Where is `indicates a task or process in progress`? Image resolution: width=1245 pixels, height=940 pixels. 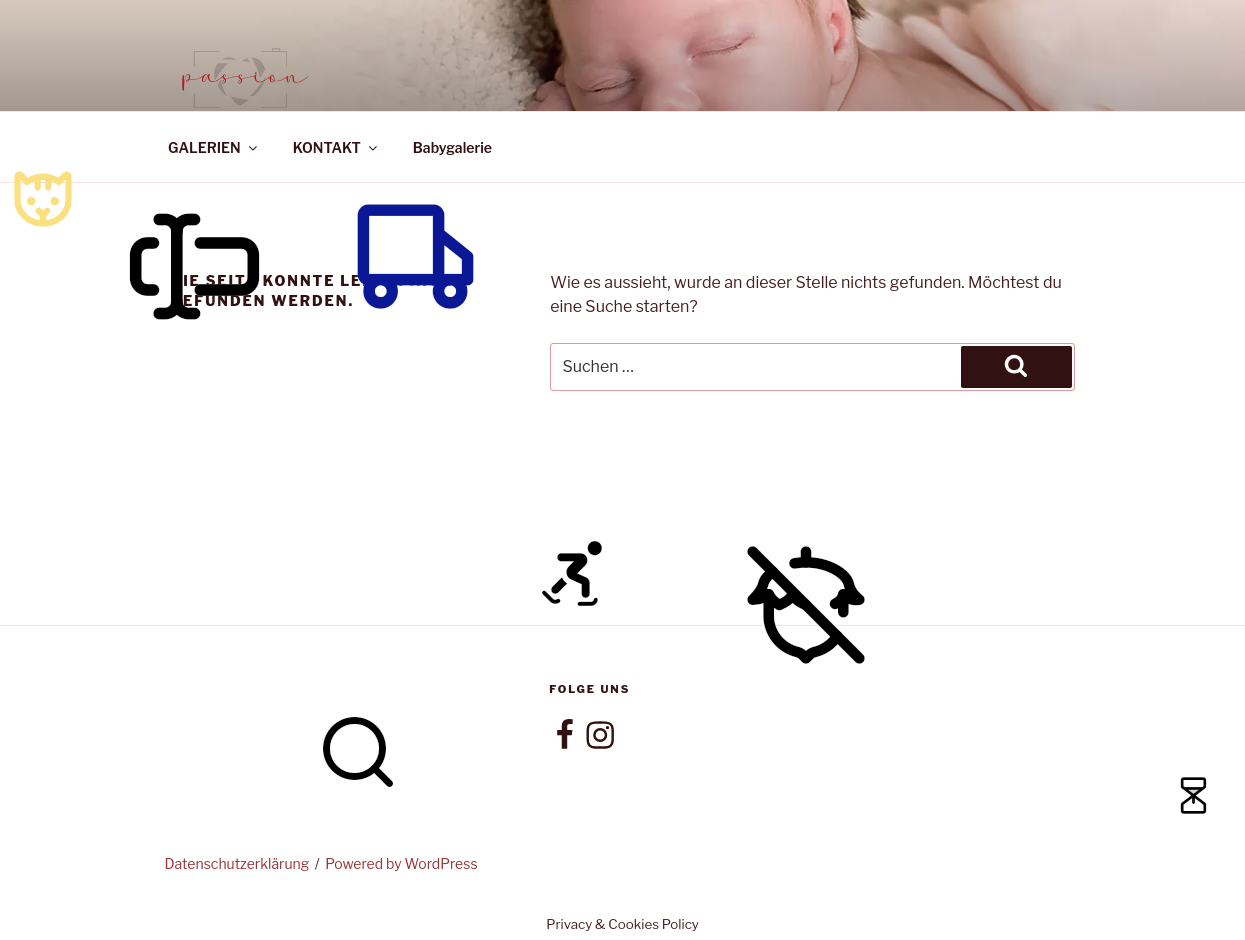 indicates a task or process in progress is located at coordinates (1193, 795).